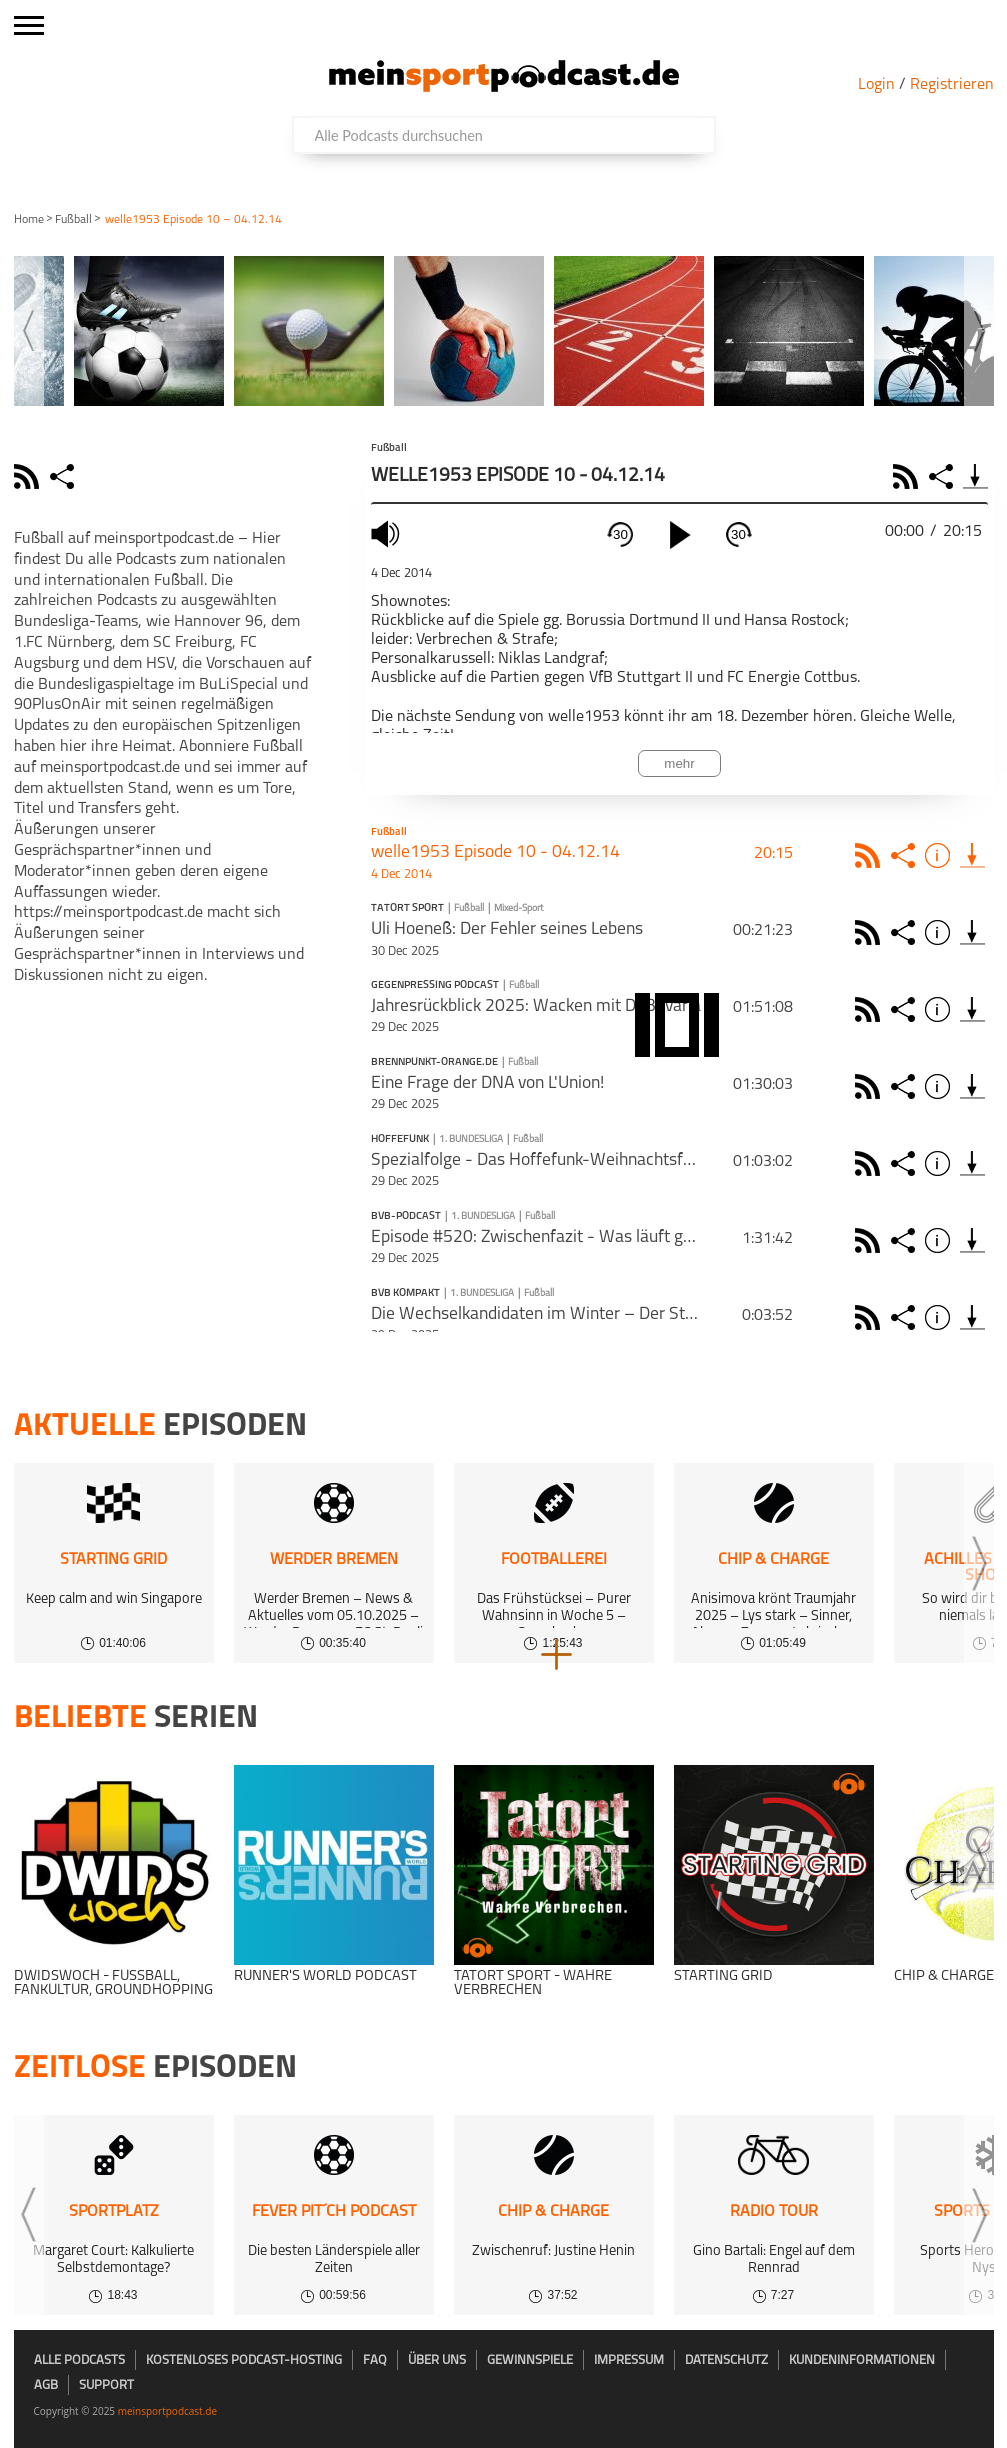 The height and width of the screenshot is (2448, 1007). Describe the element at coordinates (556, 1654) in the screenshot. I see `add a new item` at that location.